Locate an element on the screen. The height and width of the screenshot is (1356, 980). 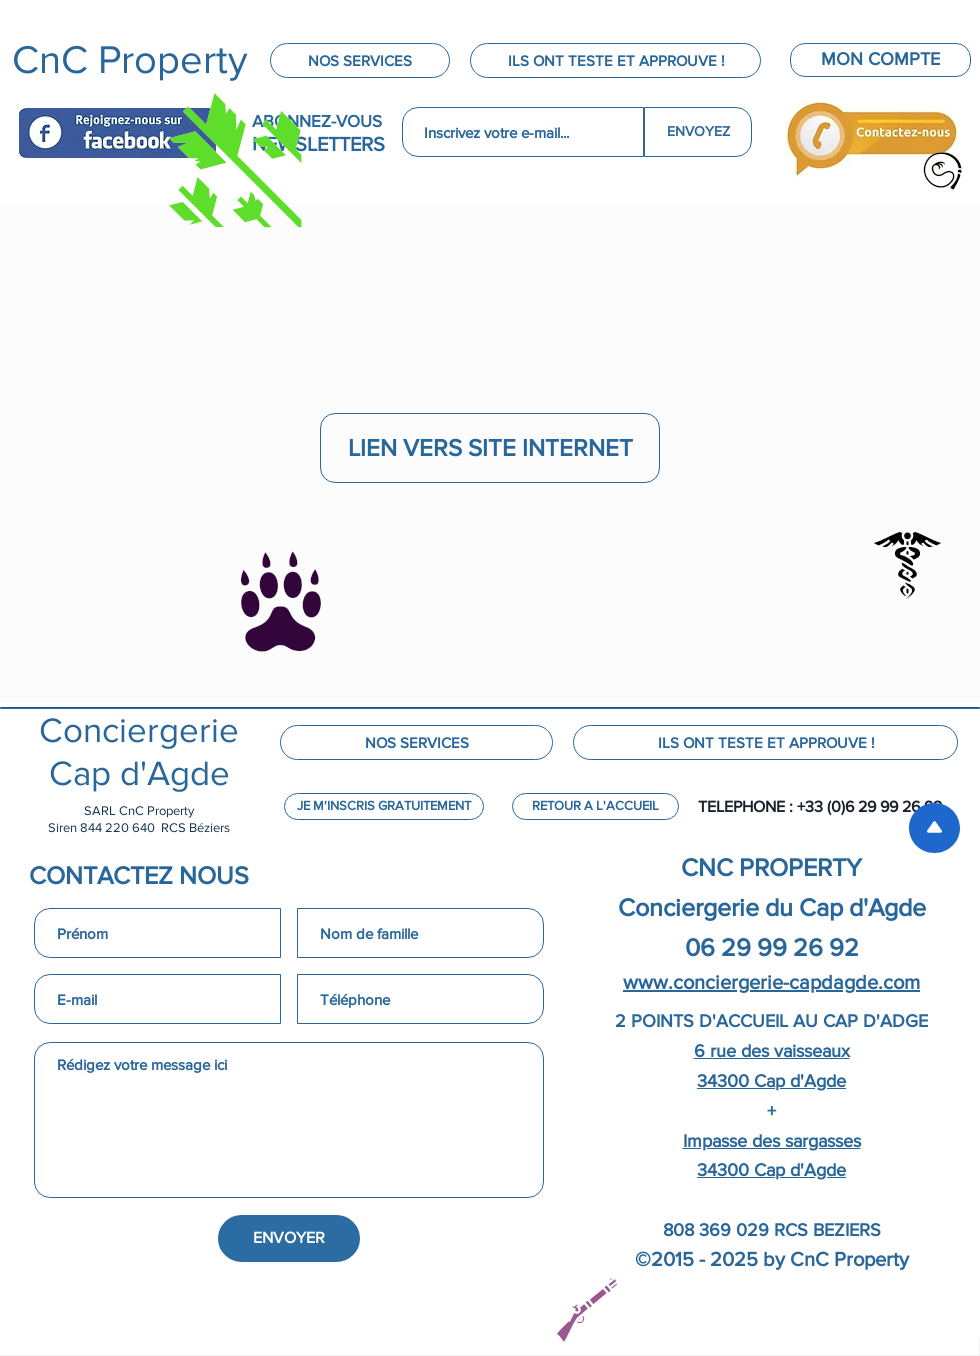
launch multiple projectiles or arrows is located at coordinates (235, 160).